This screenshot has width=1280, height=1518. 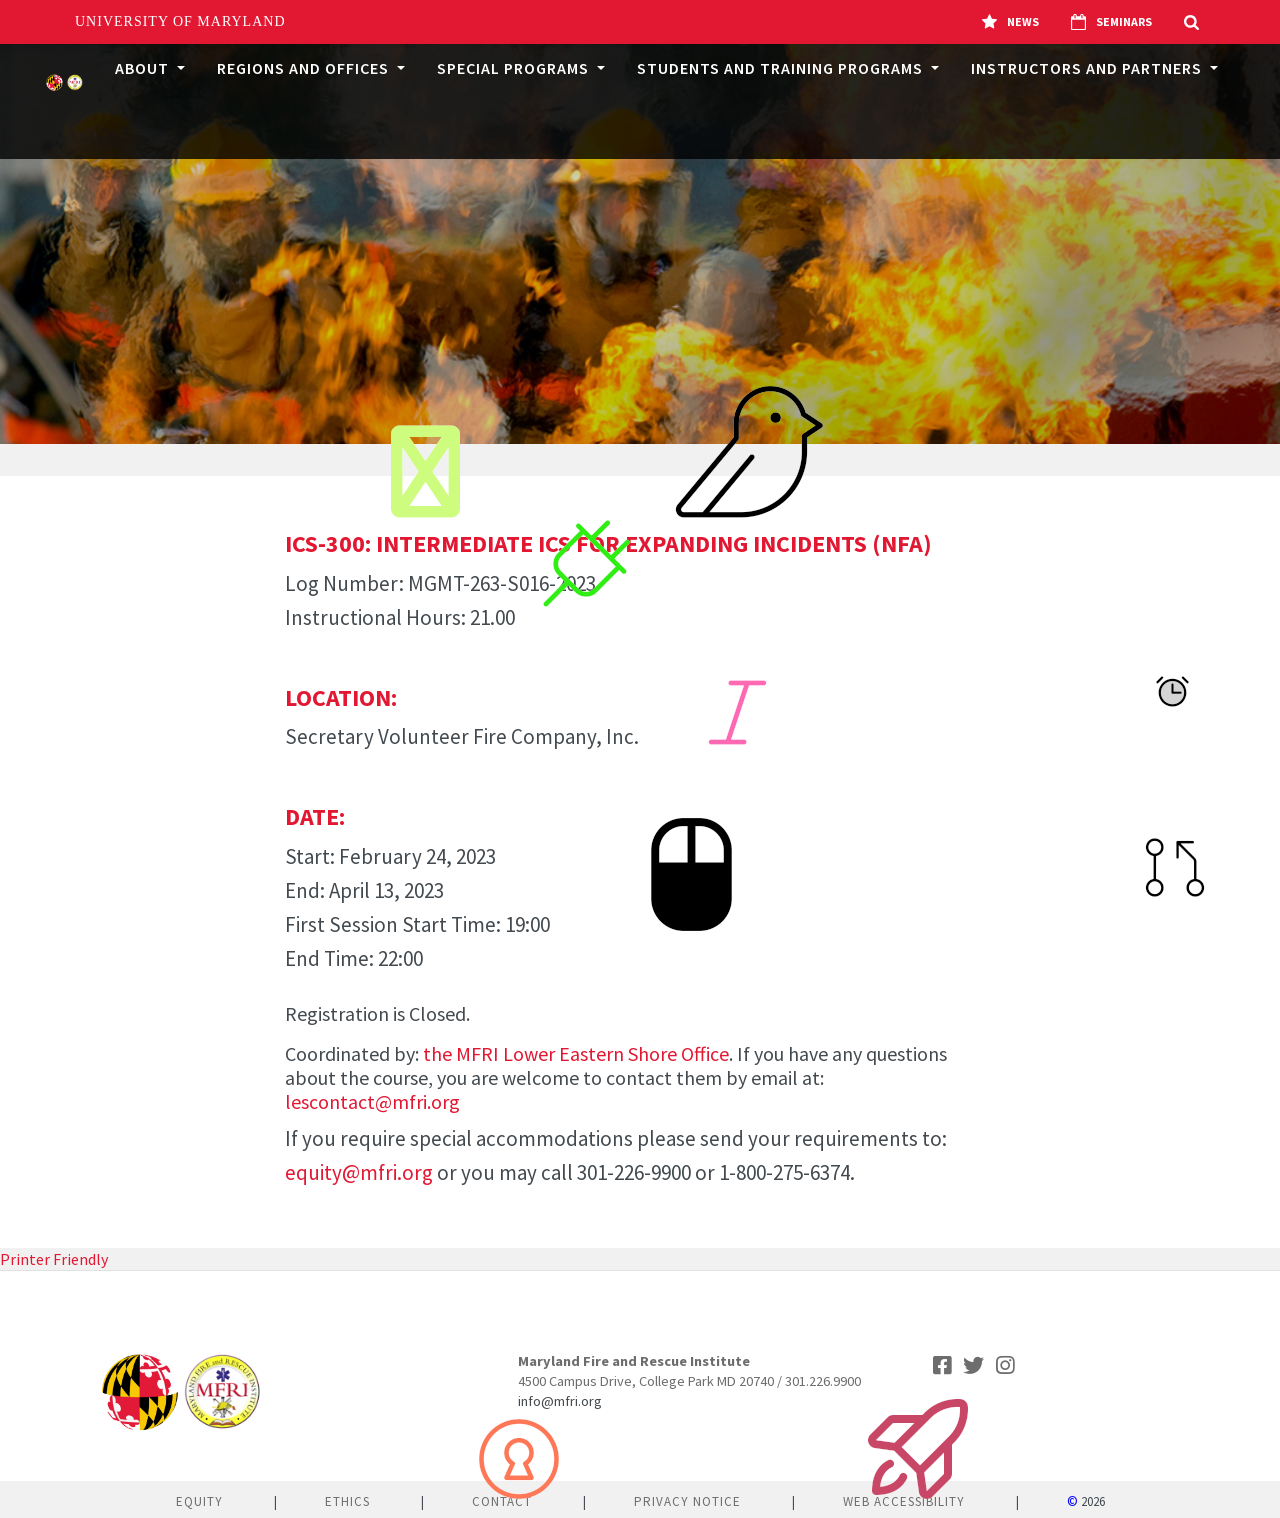 I want to click on launch or deploy a project, so click(x=920, y=1447).